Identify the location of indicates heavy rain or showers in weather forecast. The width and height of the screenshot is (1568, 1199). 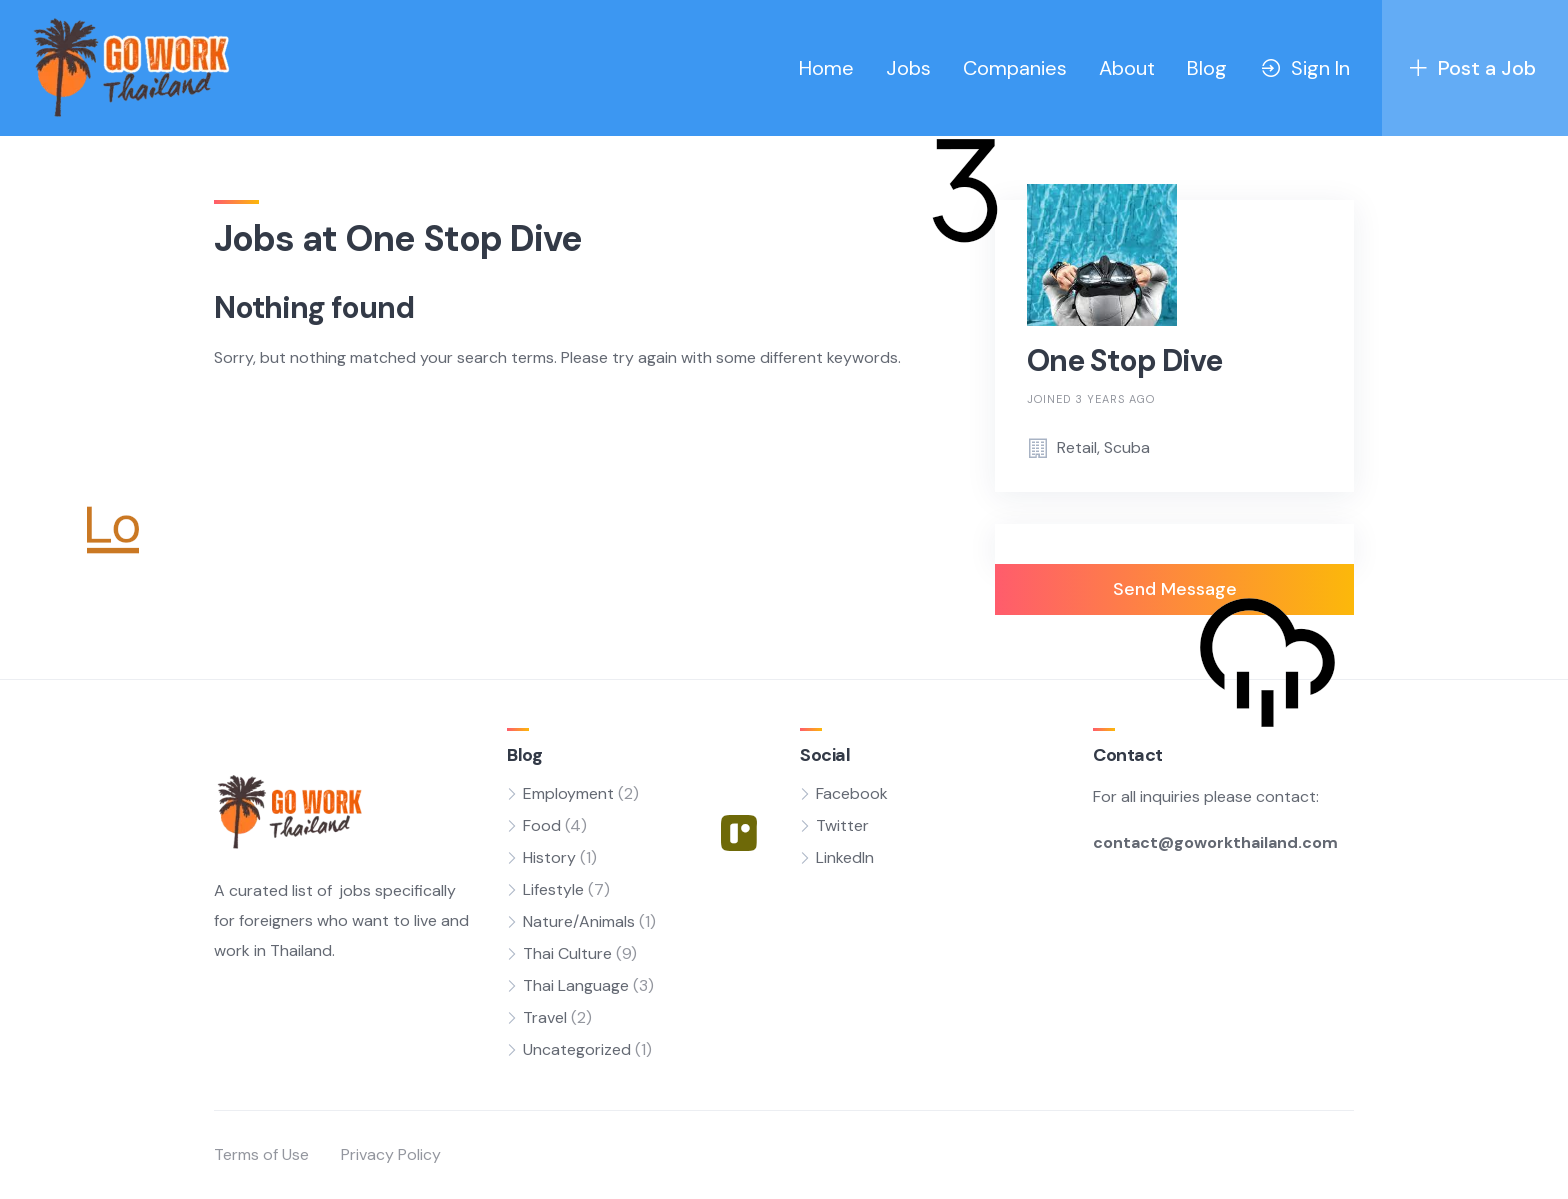
(1267, 659).